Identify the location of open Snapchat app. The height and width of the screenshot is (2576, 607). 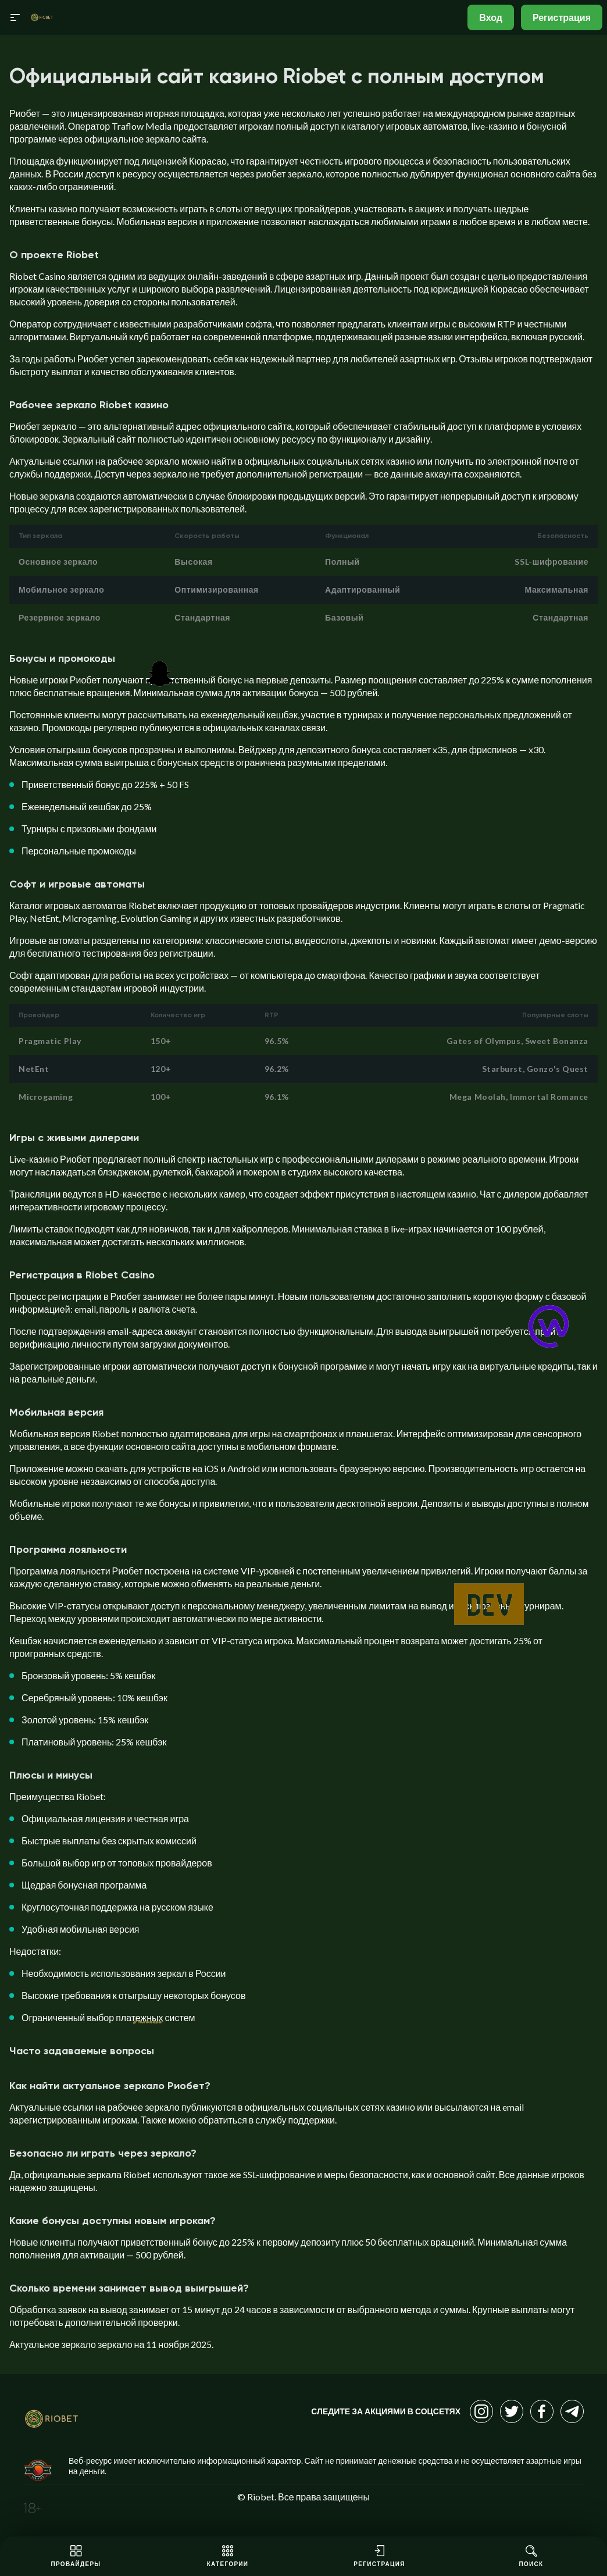
(159, 674).